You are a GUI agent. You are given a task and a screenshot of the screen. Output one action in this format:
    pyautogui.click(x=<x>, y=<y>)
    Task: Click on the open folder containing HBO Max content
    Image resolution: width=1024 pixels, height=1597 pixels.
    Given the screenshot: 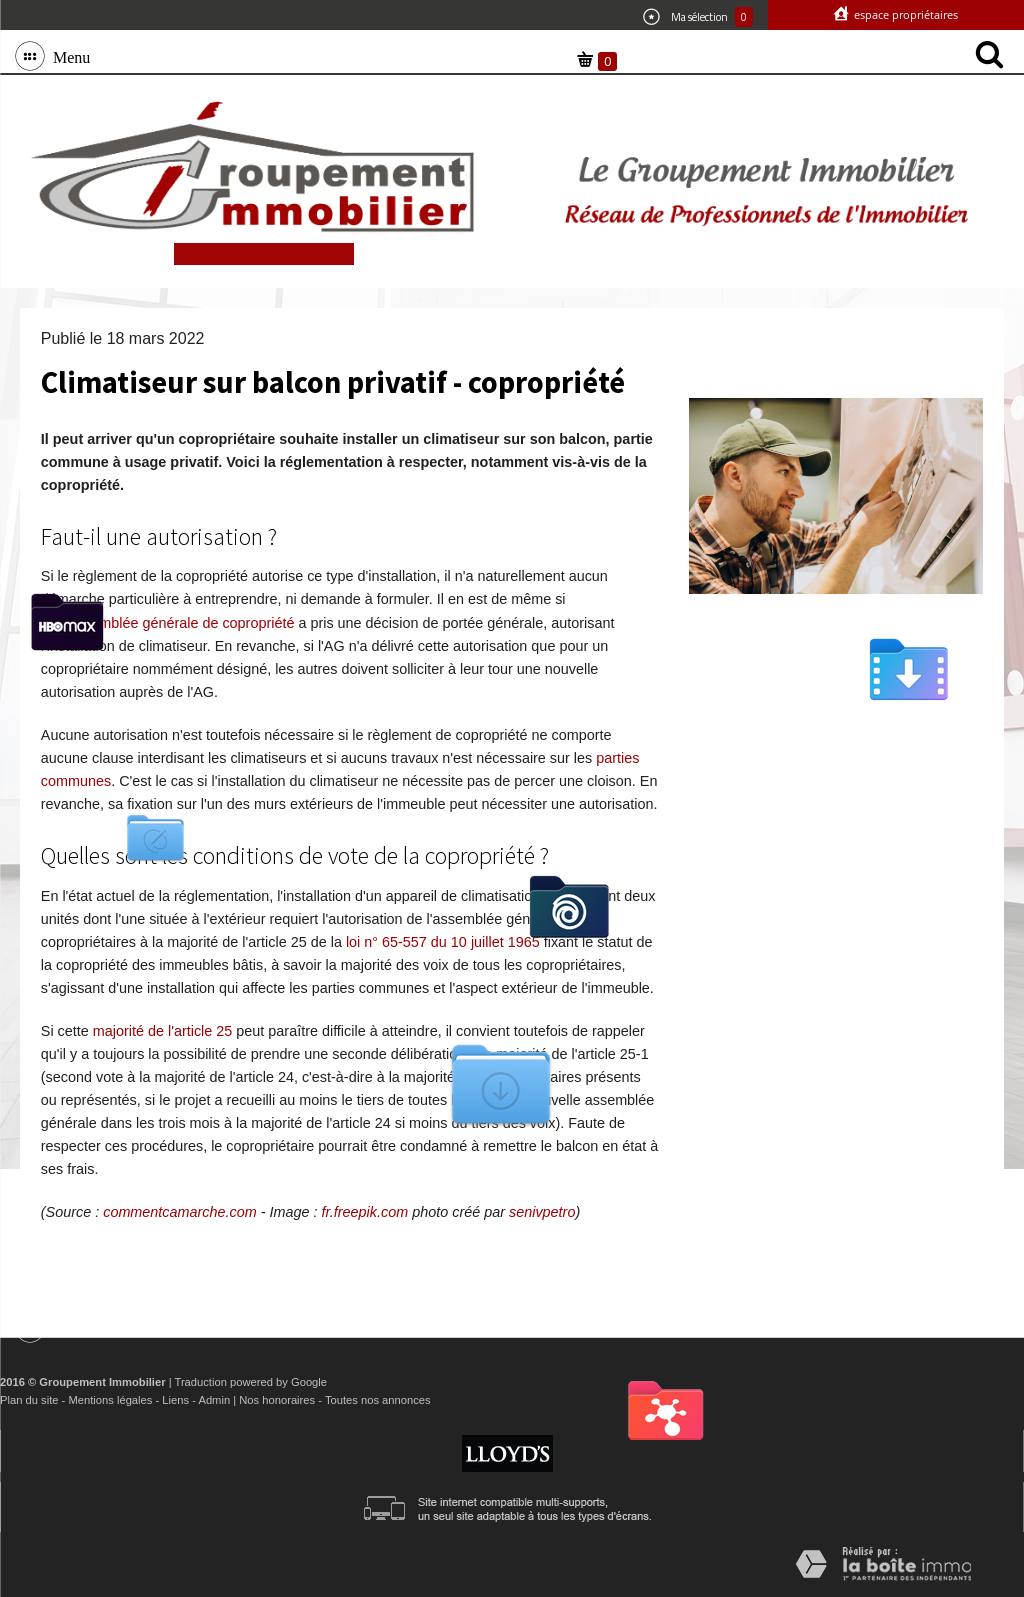 What is the action you would take?
    pyautogui.click(x=67, y=624)
    